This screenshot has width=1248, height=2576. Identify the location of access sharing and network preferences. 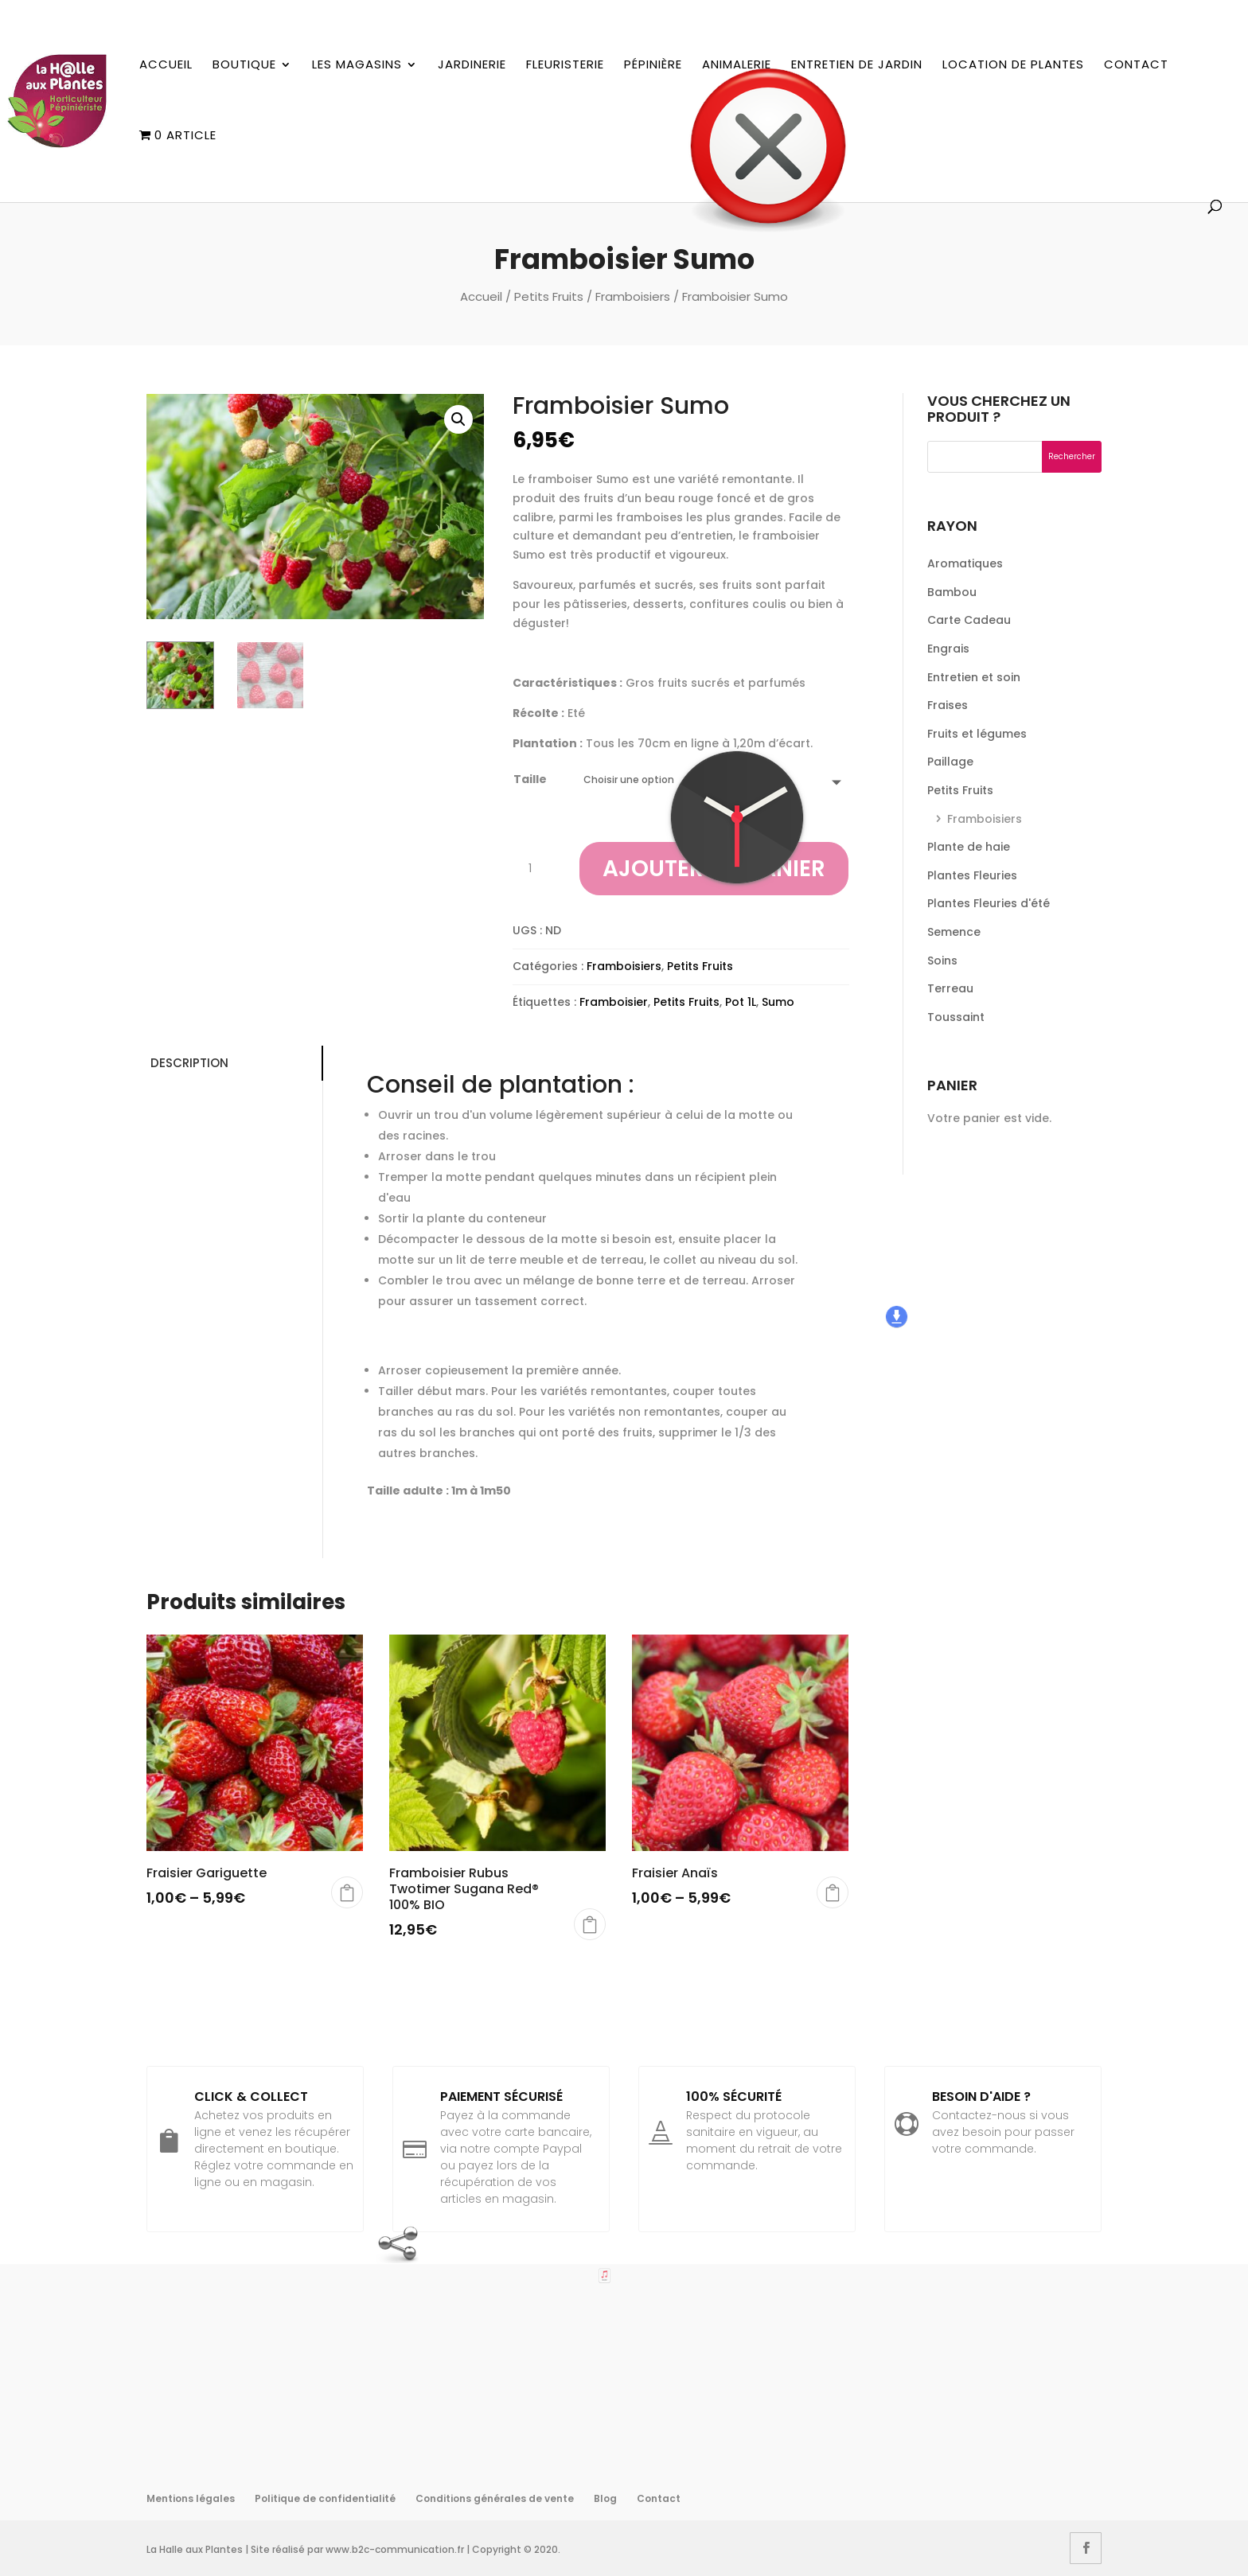
(397, 2242).